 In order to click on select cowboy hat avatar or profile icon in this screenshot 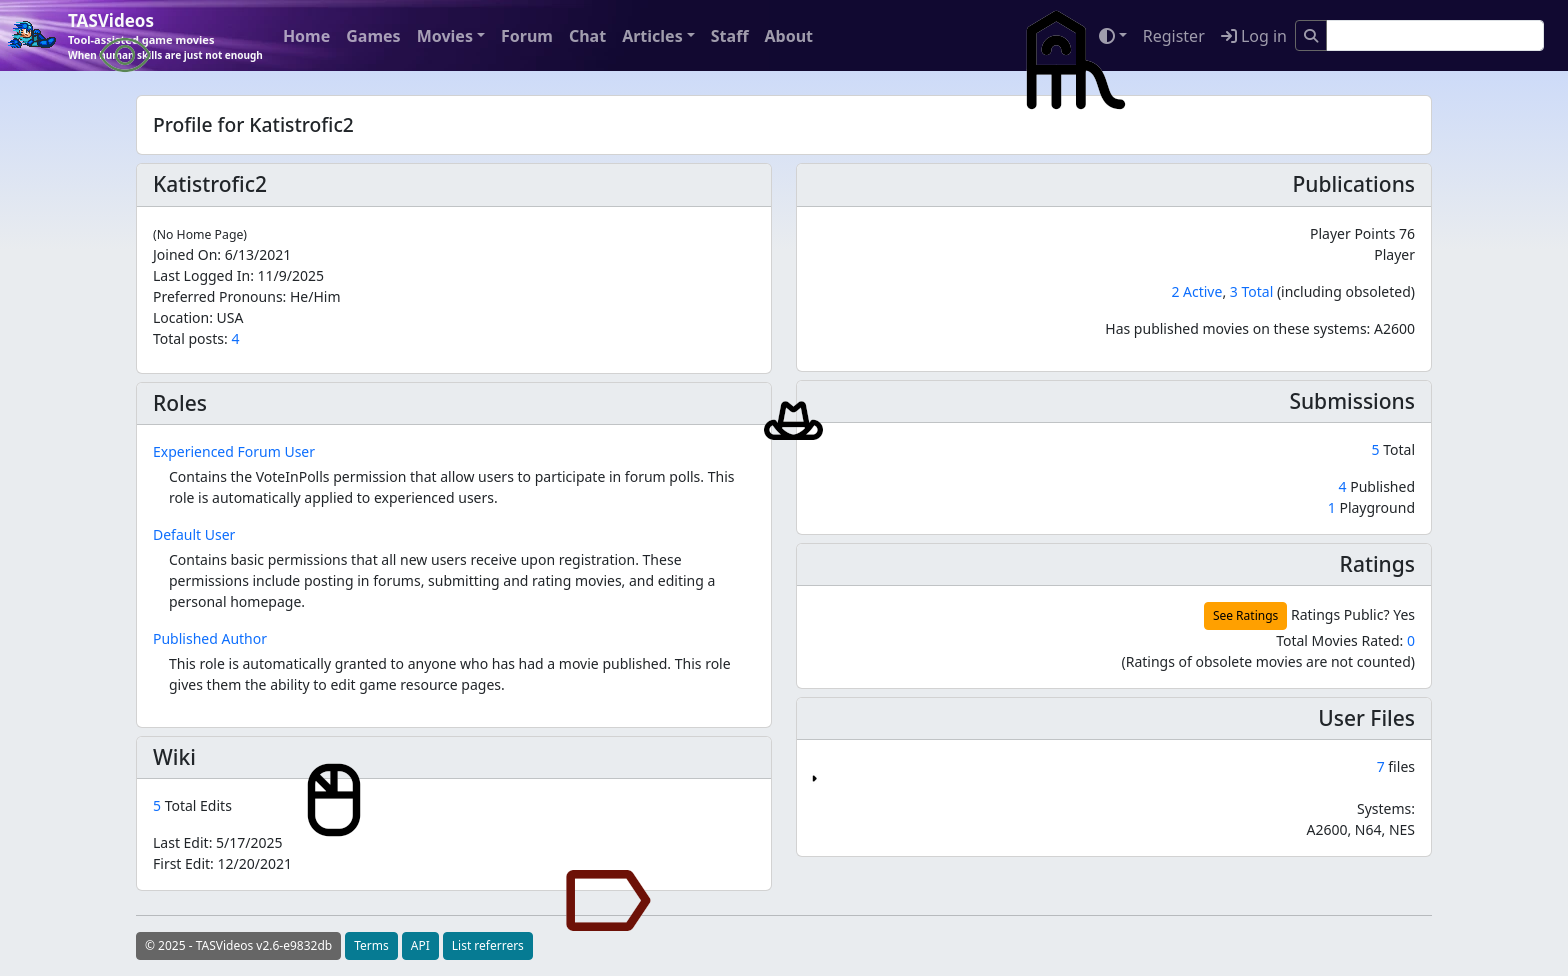, I will do `click(793, 422)`.